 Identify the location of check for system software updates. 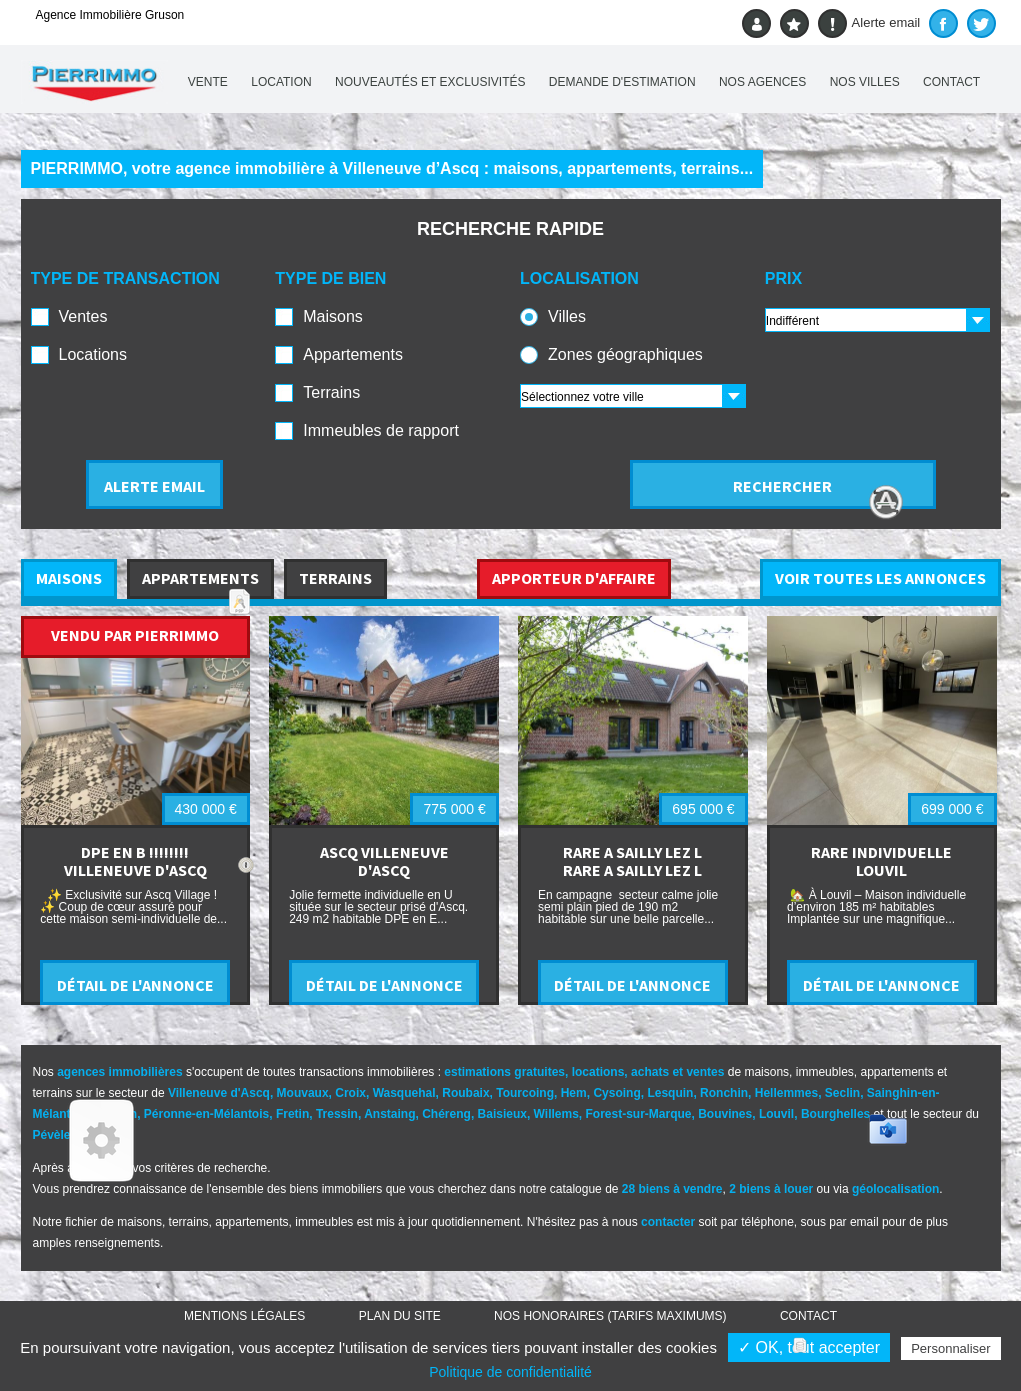
(886, 502).